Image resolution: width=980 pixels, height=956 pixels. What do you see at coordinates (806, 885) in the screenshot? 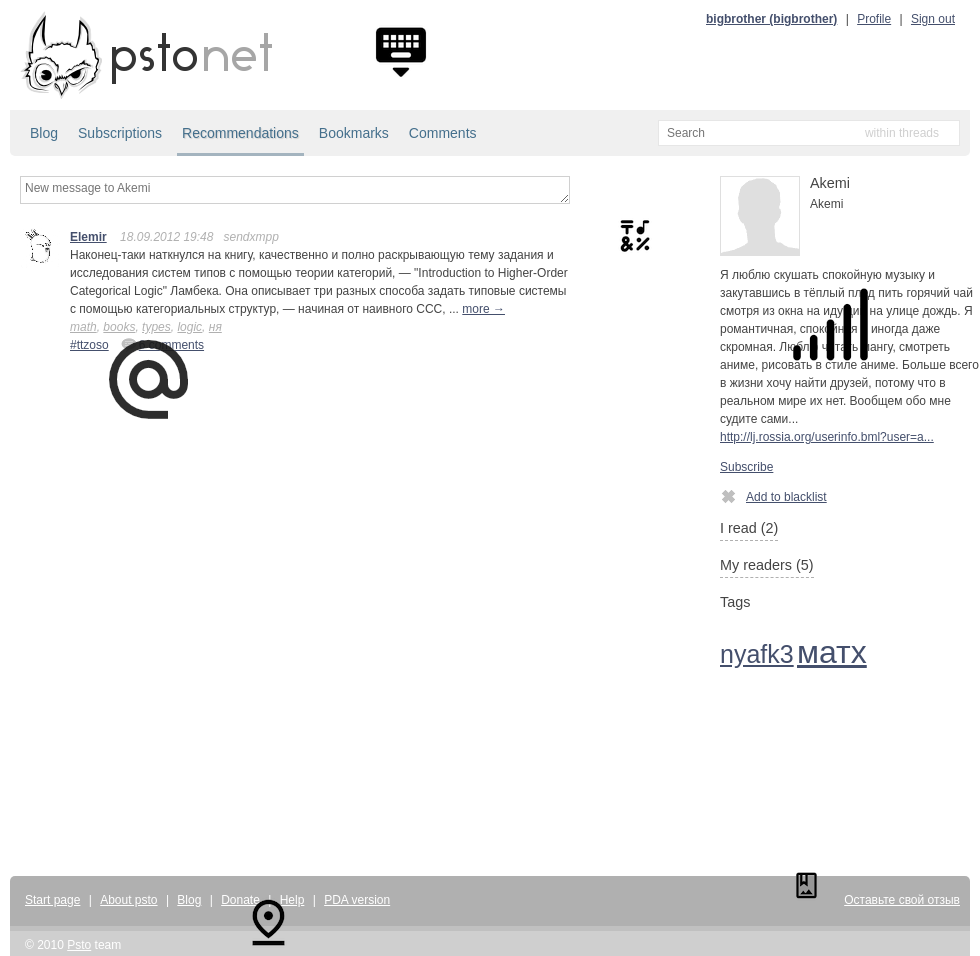
I see `access your photo album` at bounding box center [806, 885].